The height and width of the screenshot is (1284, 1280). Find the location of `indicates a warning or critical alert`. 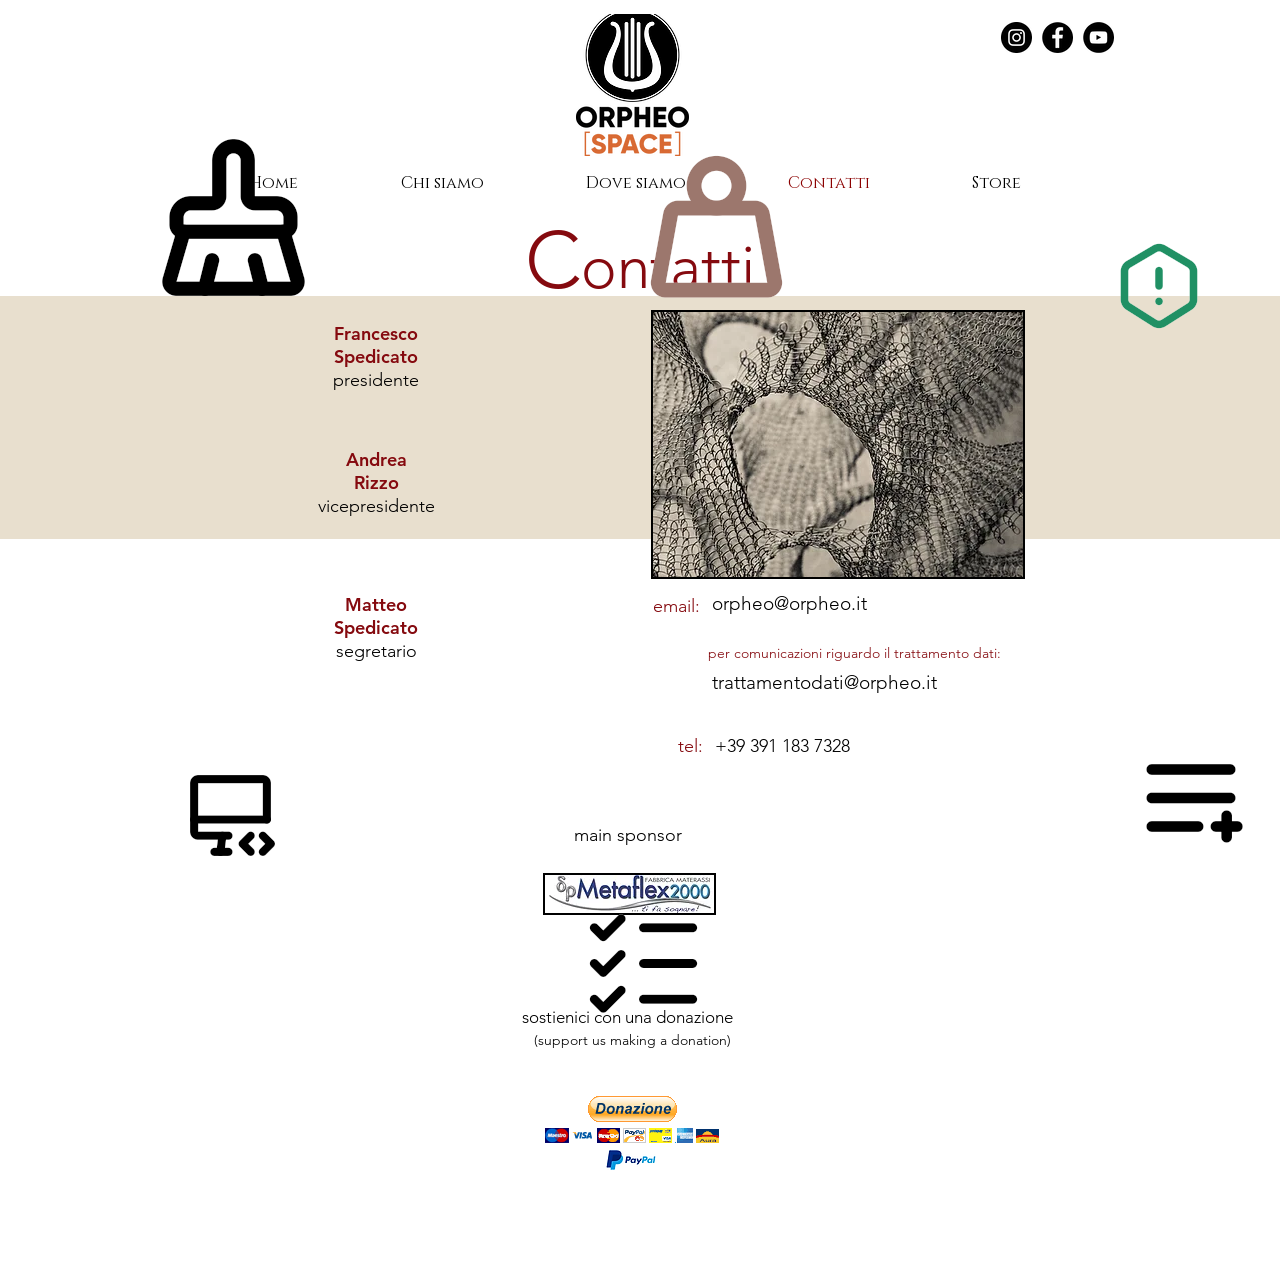

indicates a warning or critical alert is located at coordinates (1159, 286).